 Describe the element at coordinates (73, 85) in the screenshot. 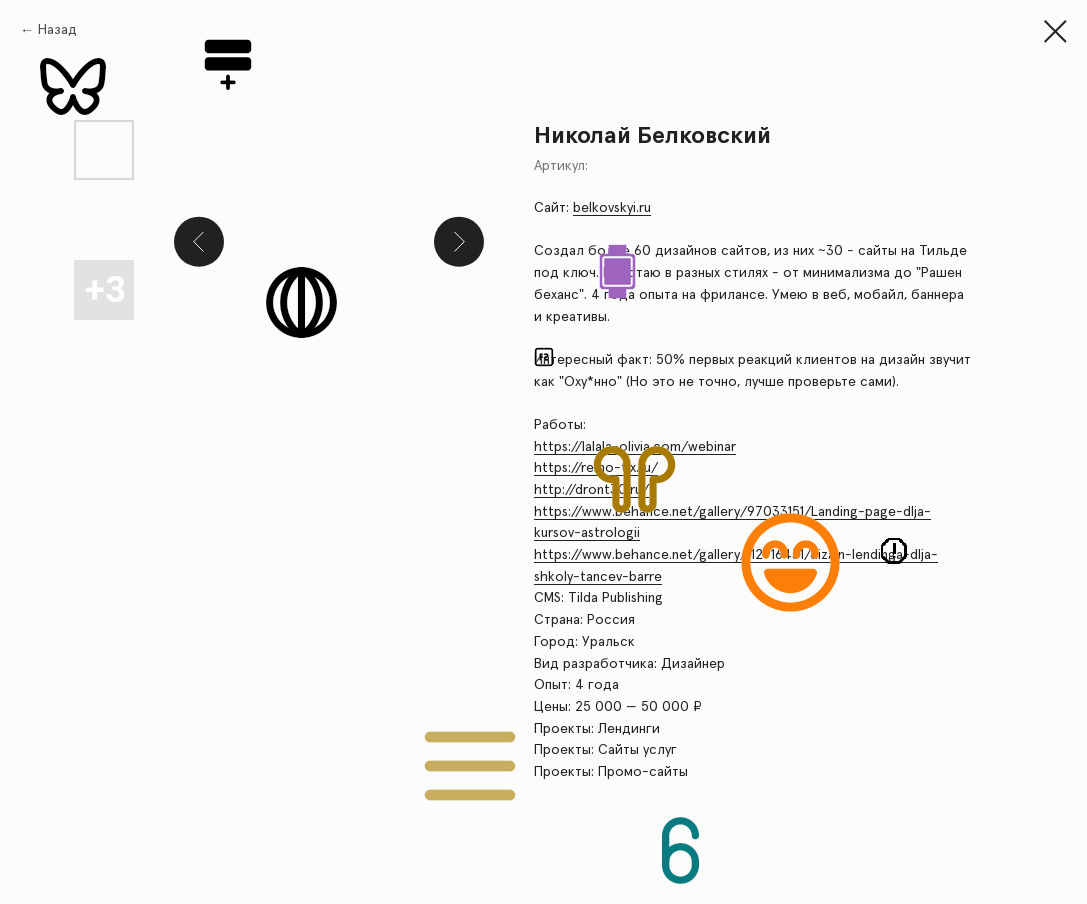

I see `open the Bluesky app` at that location.